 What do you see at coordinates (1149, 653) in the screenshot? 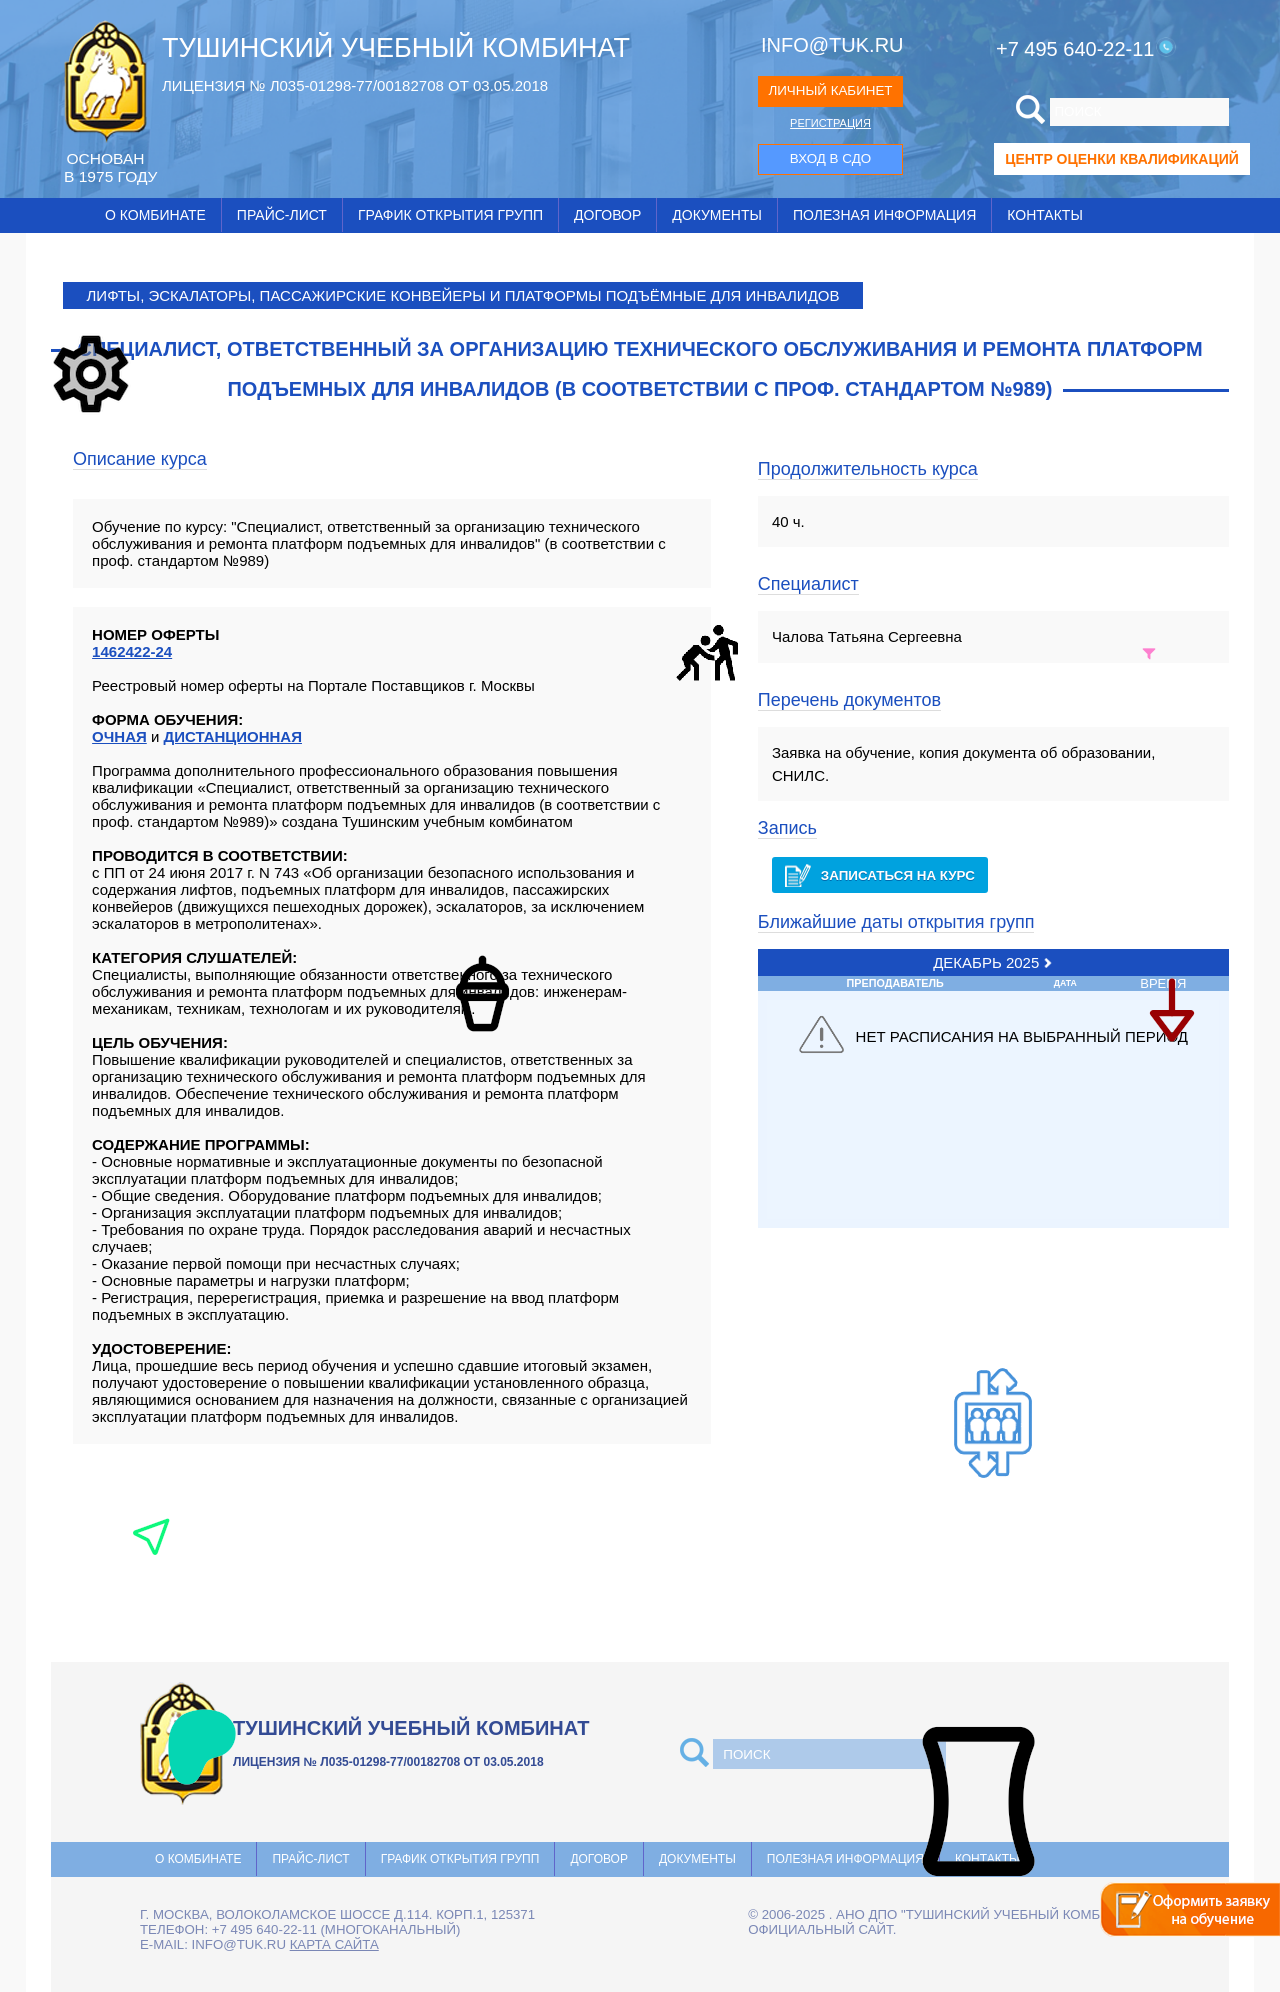
I see `filter or sort content` at bounding box center [1149, 653].